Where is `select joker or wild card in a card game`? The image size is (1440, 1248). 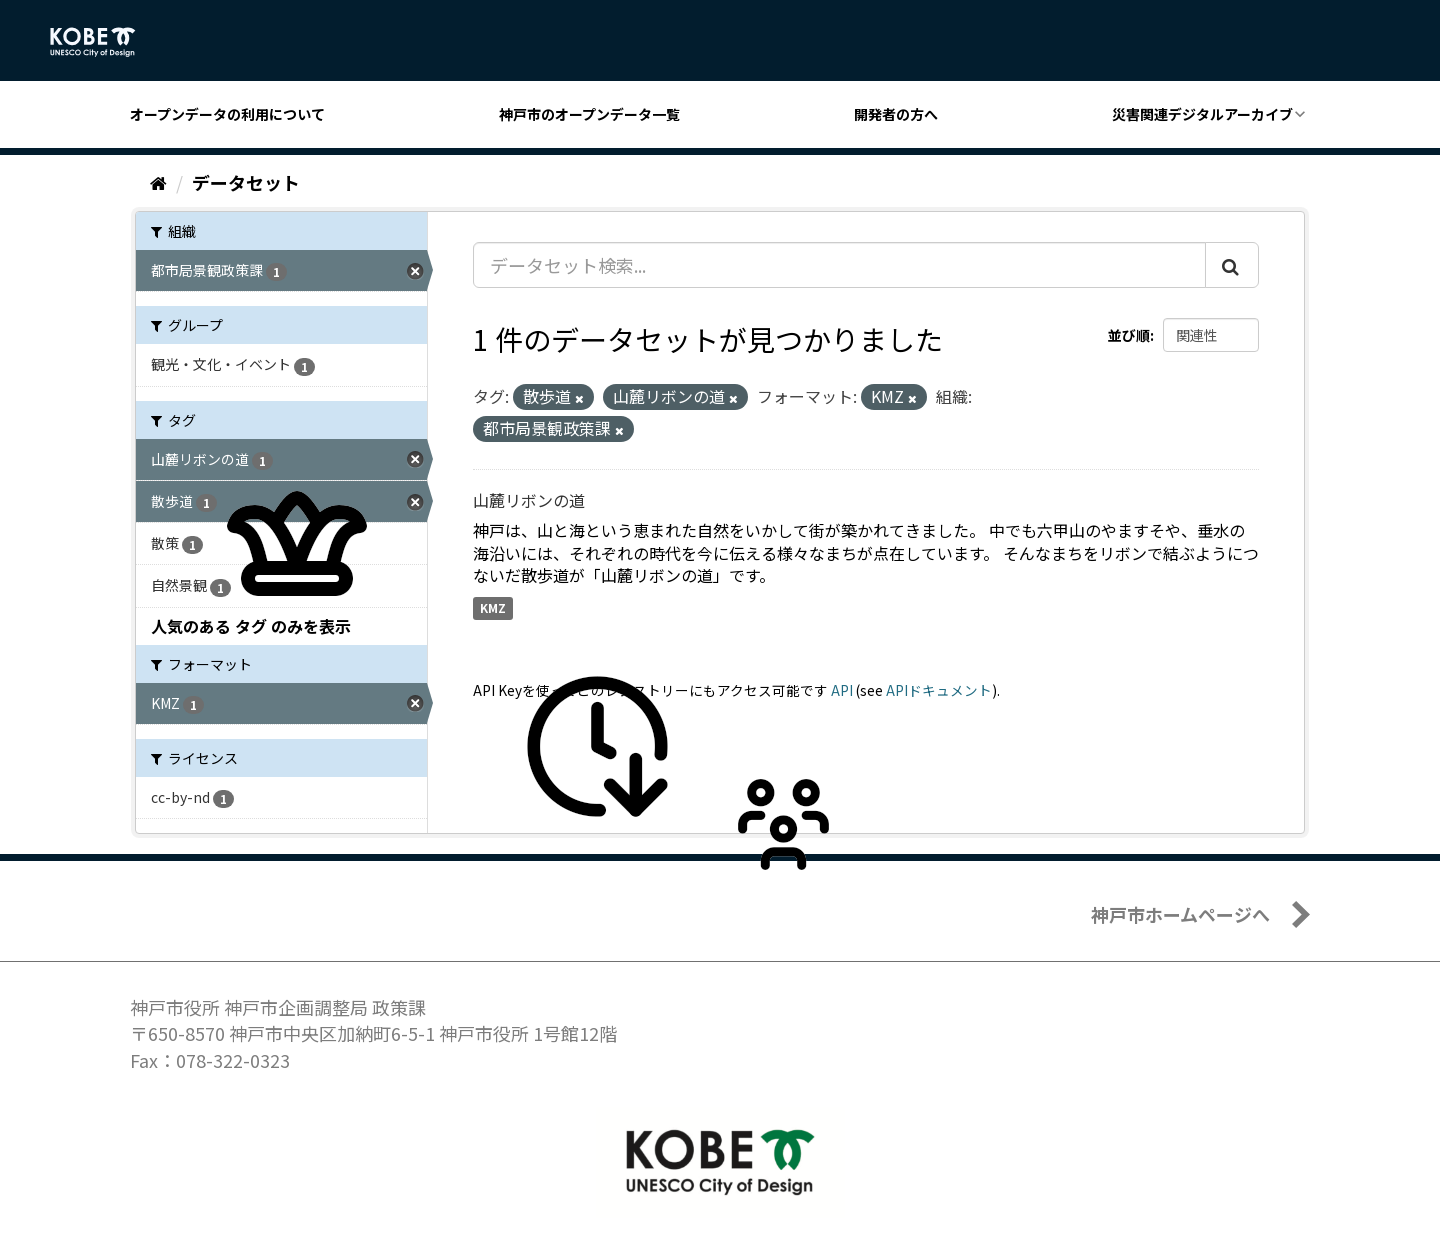
select joker or wild card in a card game is located at coordinates (297, 540).